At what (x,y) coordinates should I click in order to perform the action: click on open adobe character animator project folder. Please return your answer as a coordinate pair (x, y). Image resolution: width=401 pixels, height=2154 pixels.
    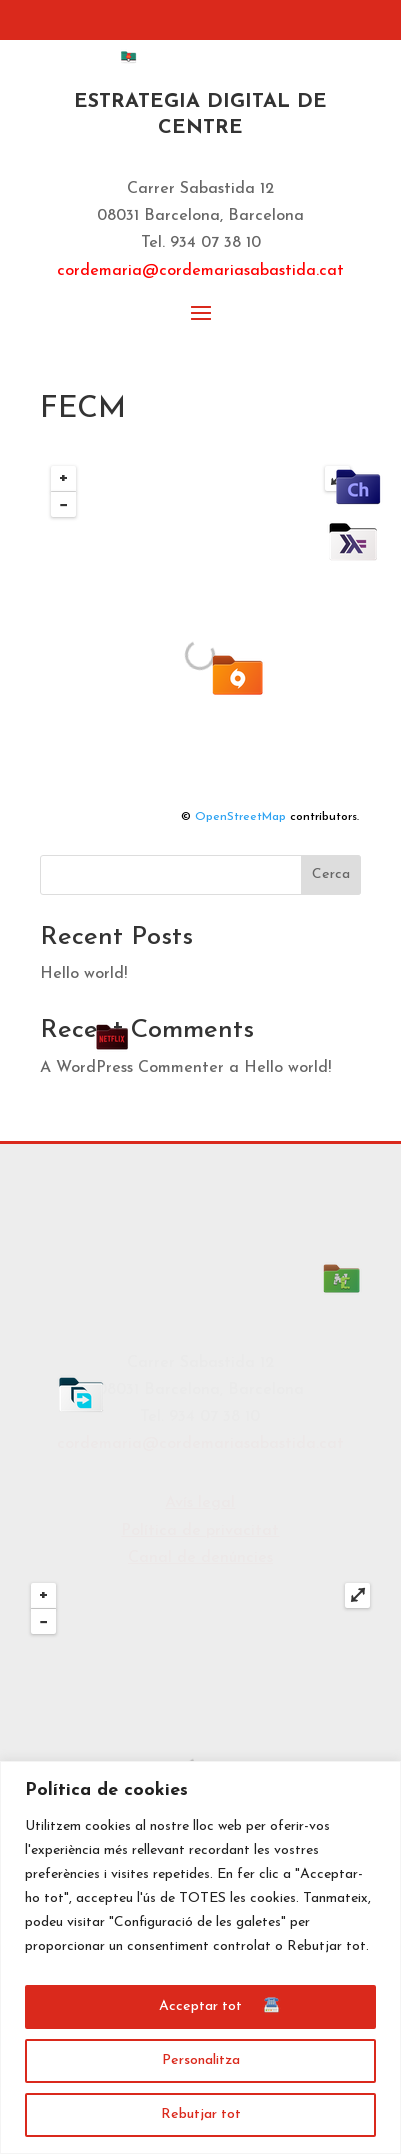
    Looking at the image, I should click on (358, 488).